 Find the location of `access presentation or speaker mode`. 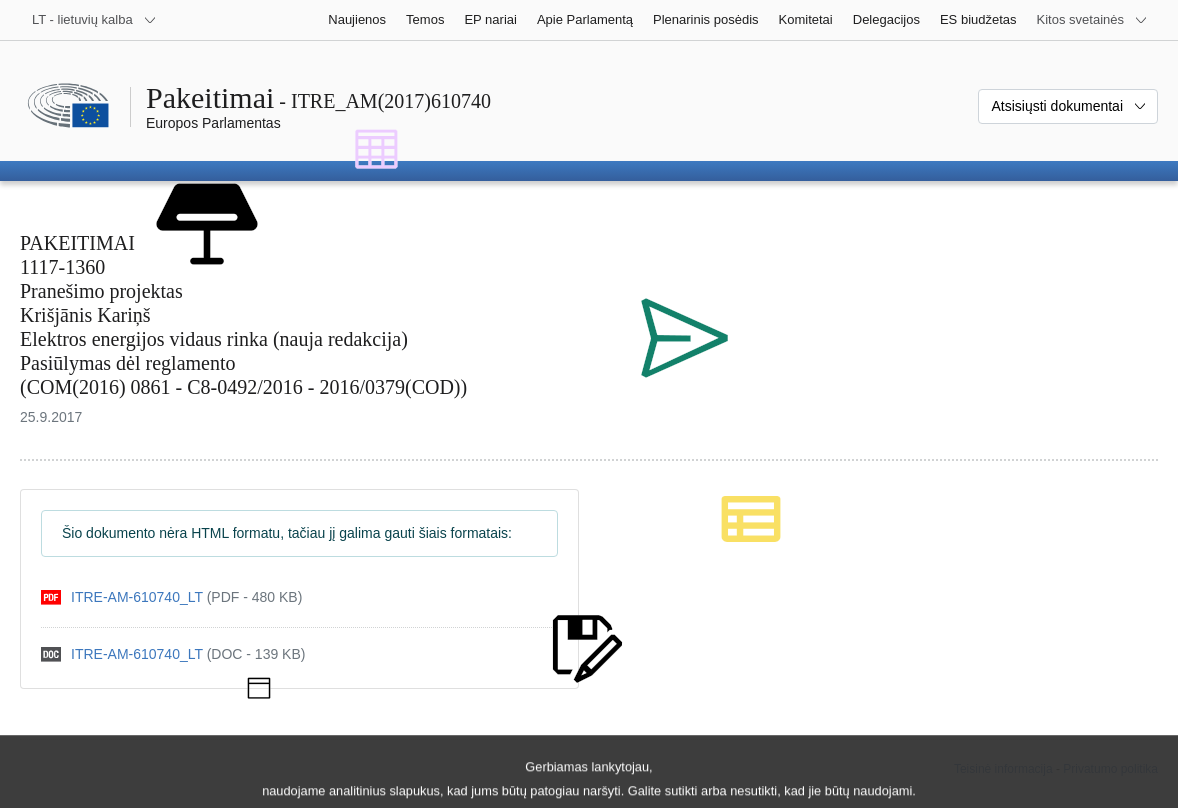

access presentation or speaker mode is located at coordinates (207, 224).